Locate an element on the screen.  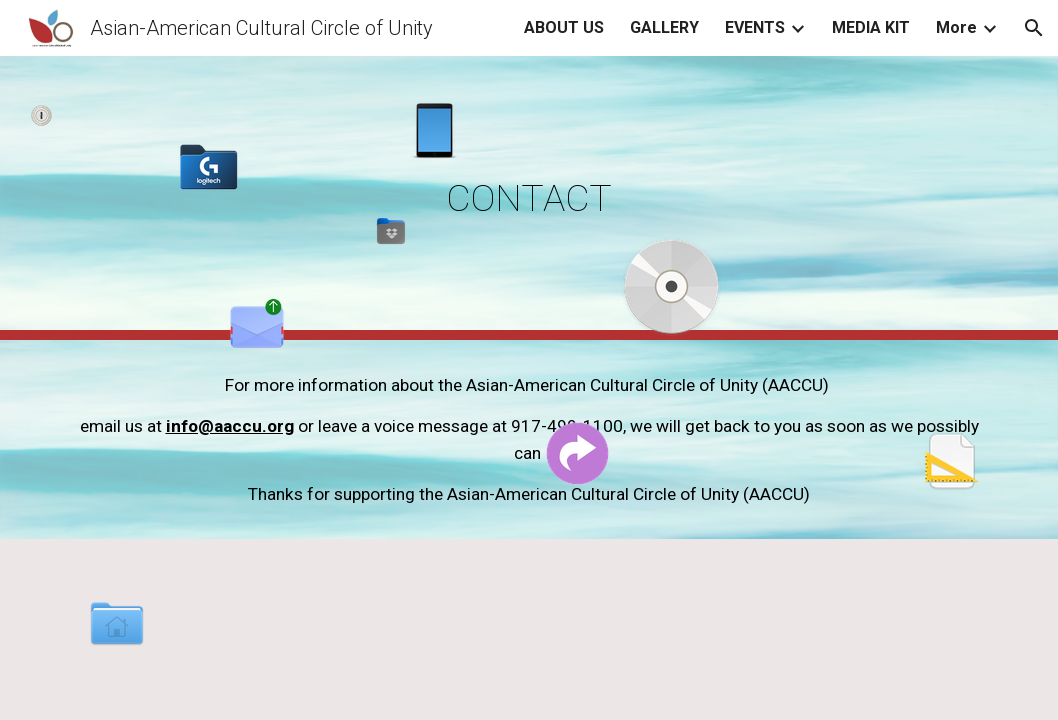
indicates a CD-RW (rewritable disc) drive or media is located at coordinates (671, 286).